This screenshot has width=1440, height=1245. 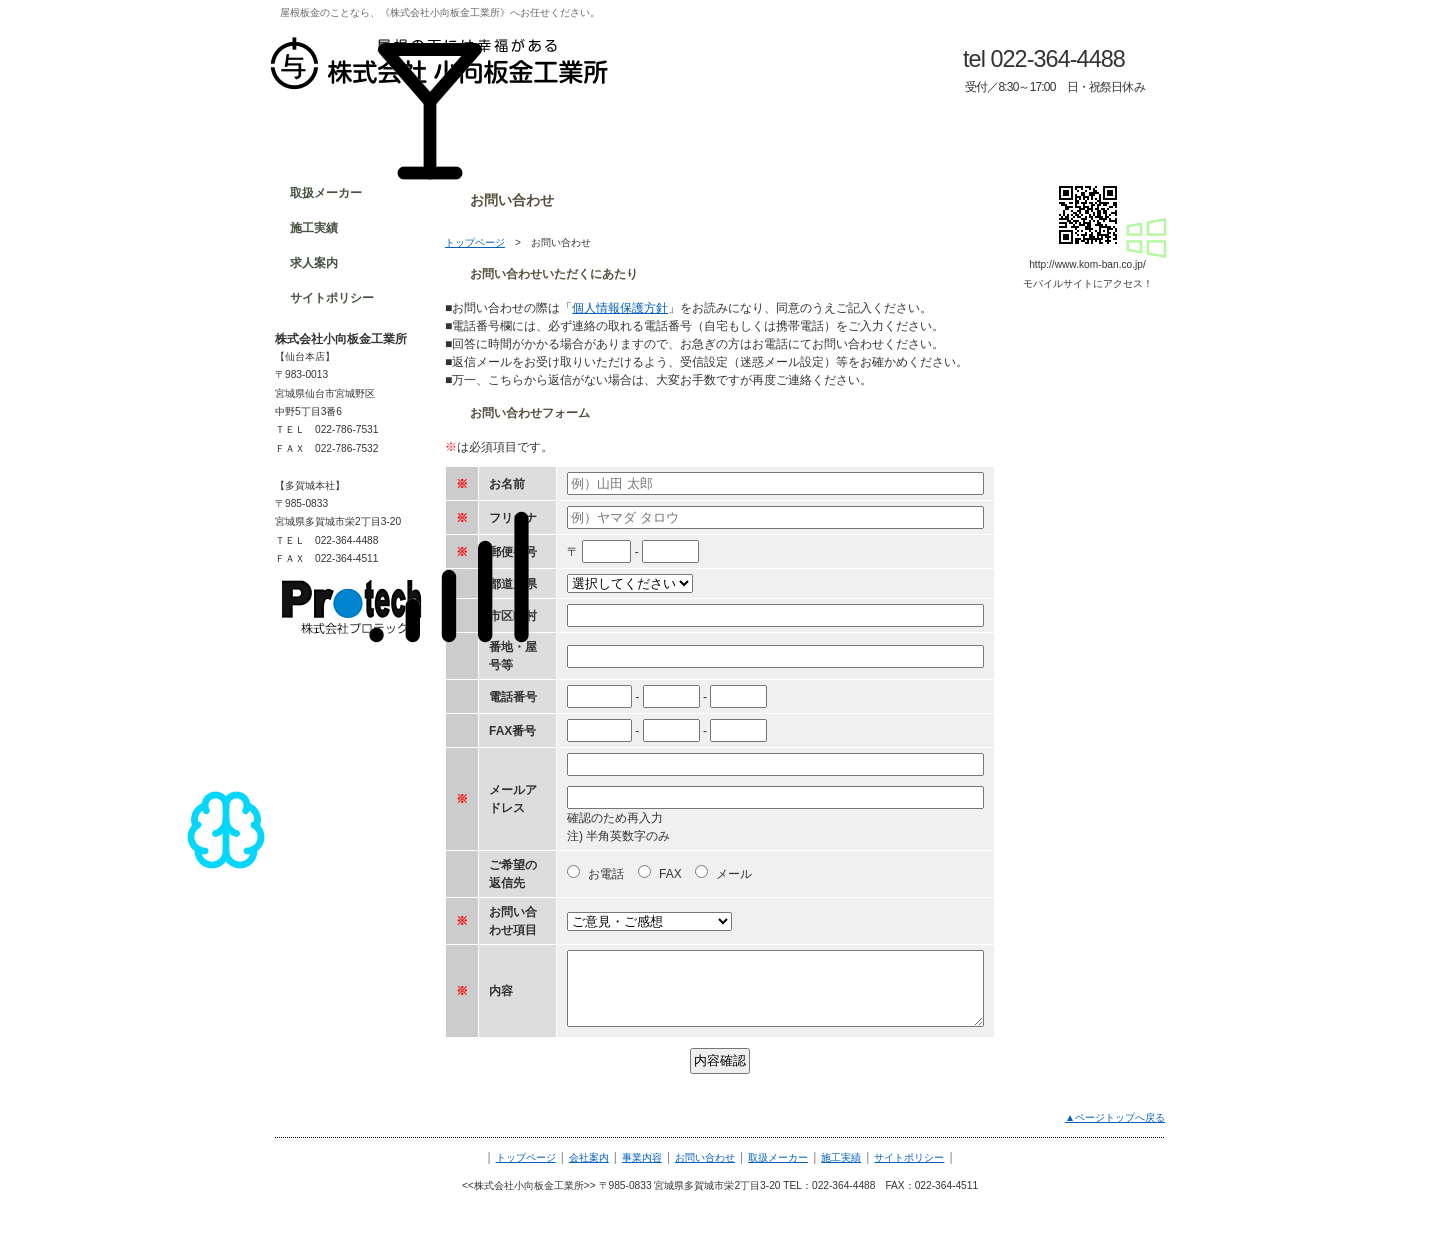 I want to click on browse cocktail or drink recipes, so click(x=430, y=108).